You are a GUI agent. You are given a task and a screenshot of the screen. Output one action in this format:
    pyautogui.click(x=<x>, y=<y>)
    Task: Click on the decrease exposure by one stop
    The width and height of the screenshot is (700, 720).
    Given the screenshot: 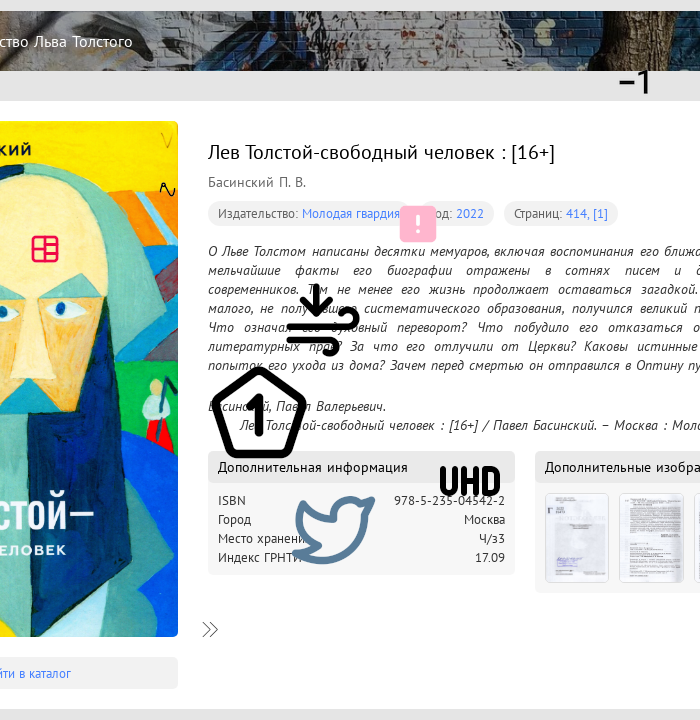 What is the action you would take?
    pyautogui.click(x=634, y=82)
    